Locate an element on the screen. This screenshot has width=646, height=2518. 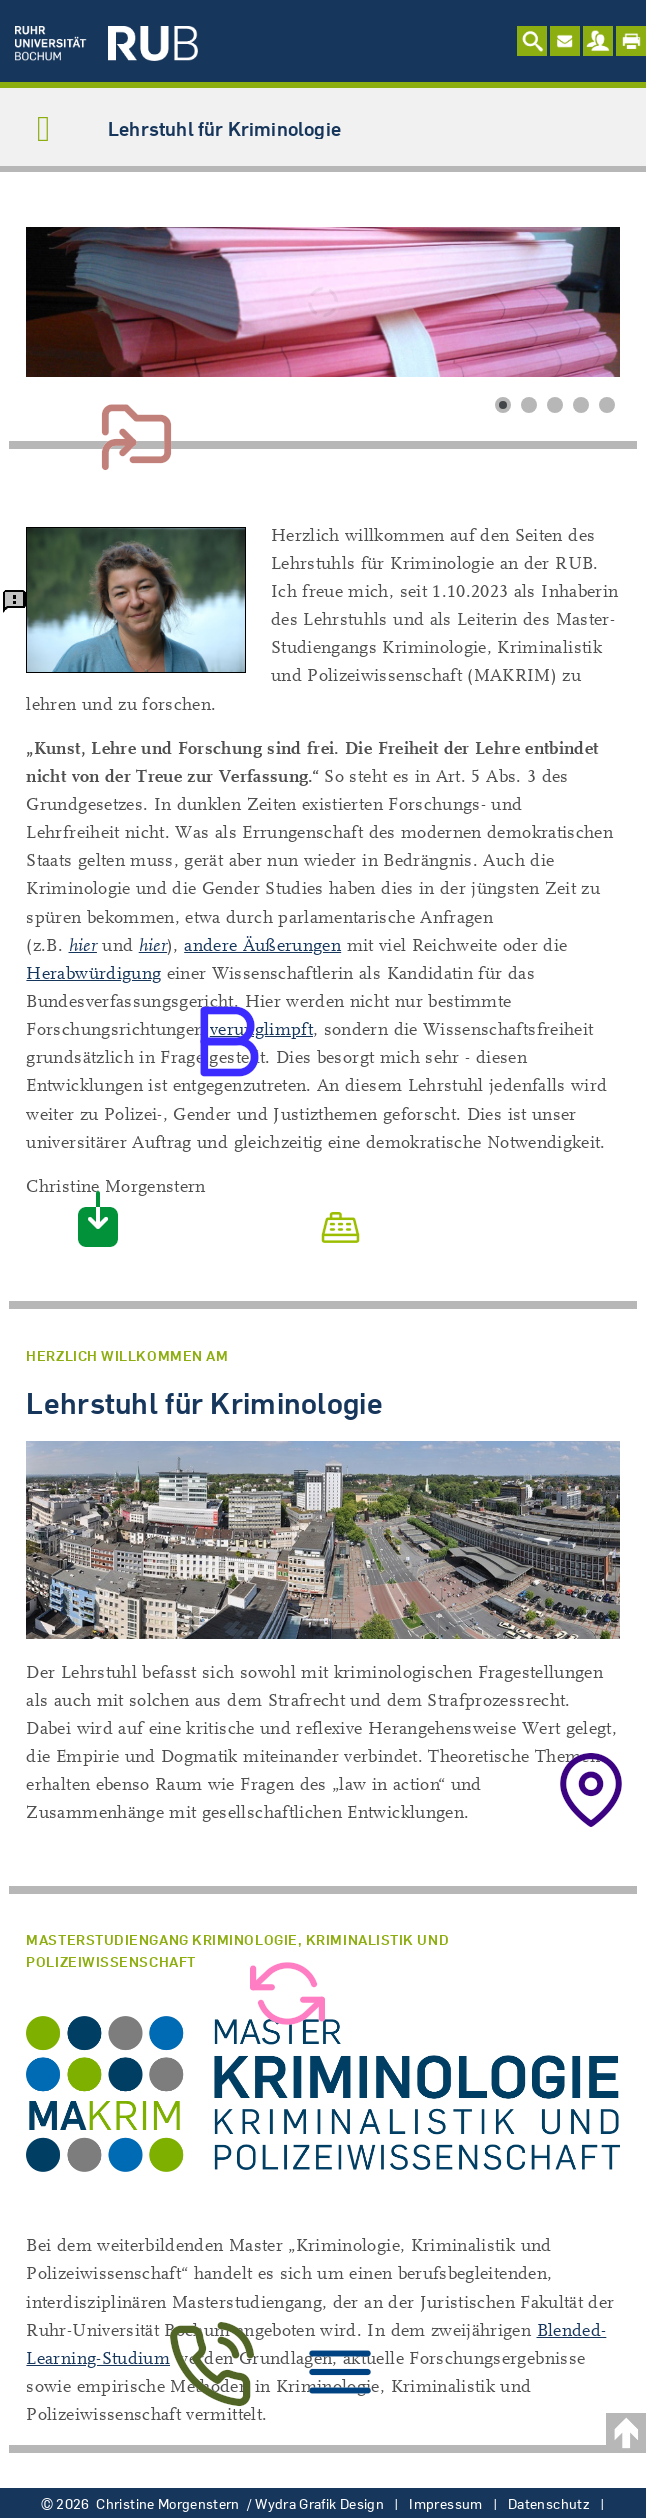
create a symbolic link to this folder is located at coordinates (136, 435).